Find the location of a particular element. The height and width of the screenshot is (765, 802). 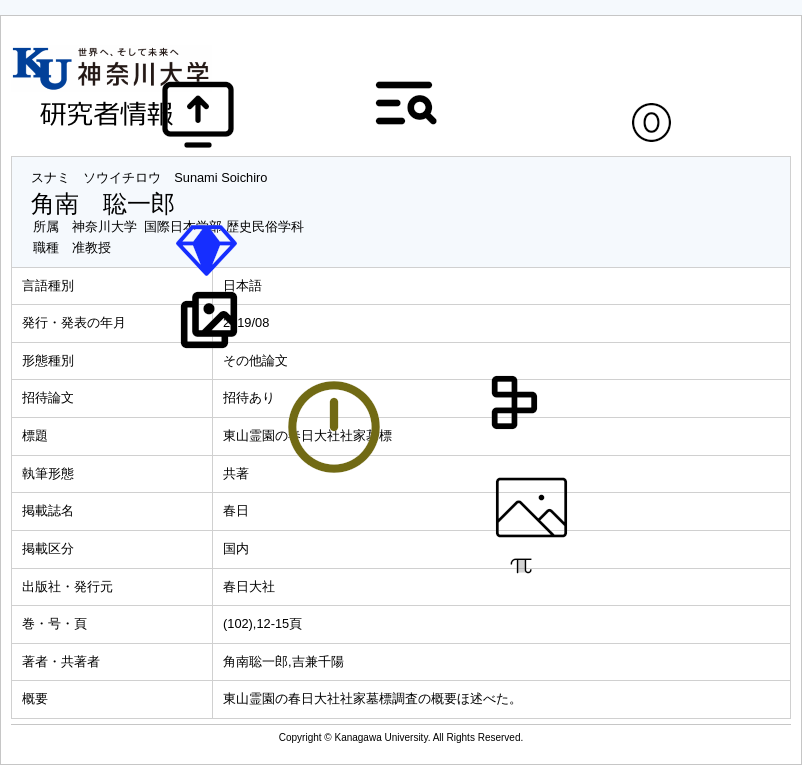

open replit is located at coordinates (510, 402).